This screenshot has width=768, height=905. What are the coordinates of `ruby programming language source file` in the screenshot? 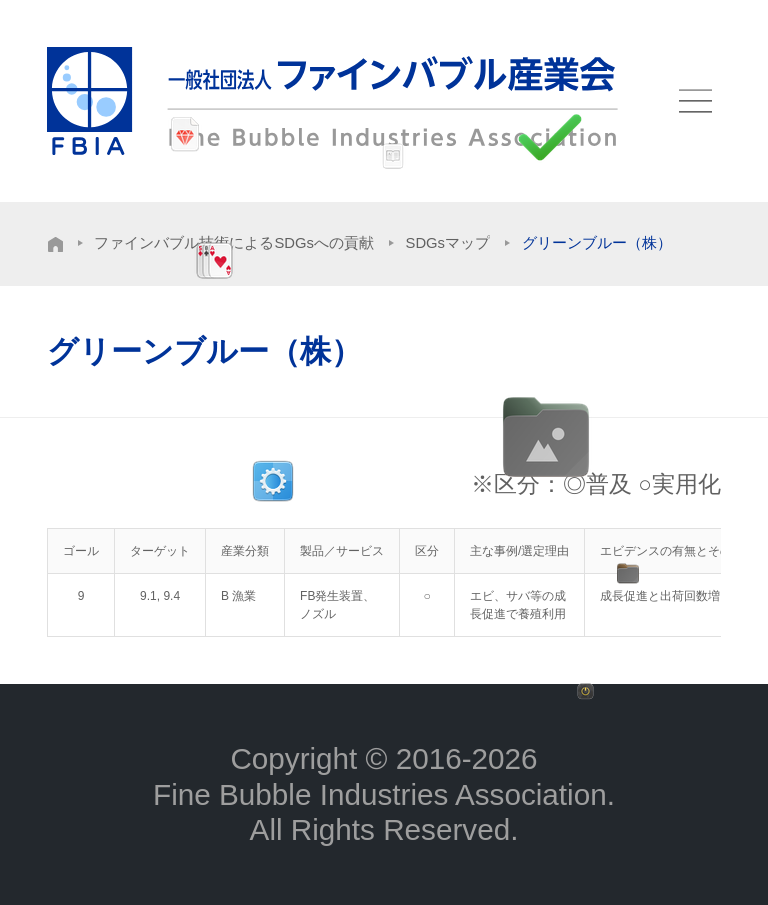 It's located at (185, 134).